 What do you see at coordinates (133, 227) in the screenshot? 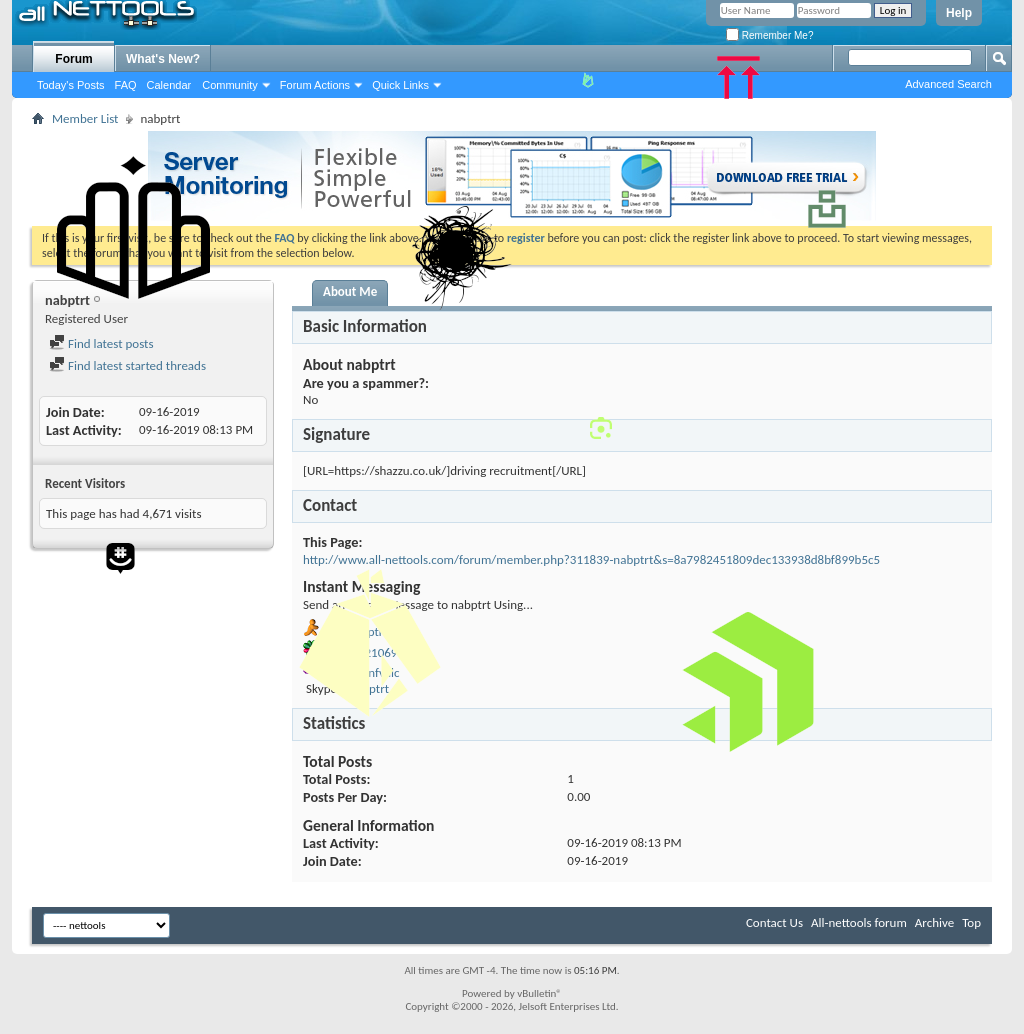
I see `backbone.js framework logo` at bounding box center [133, 227].